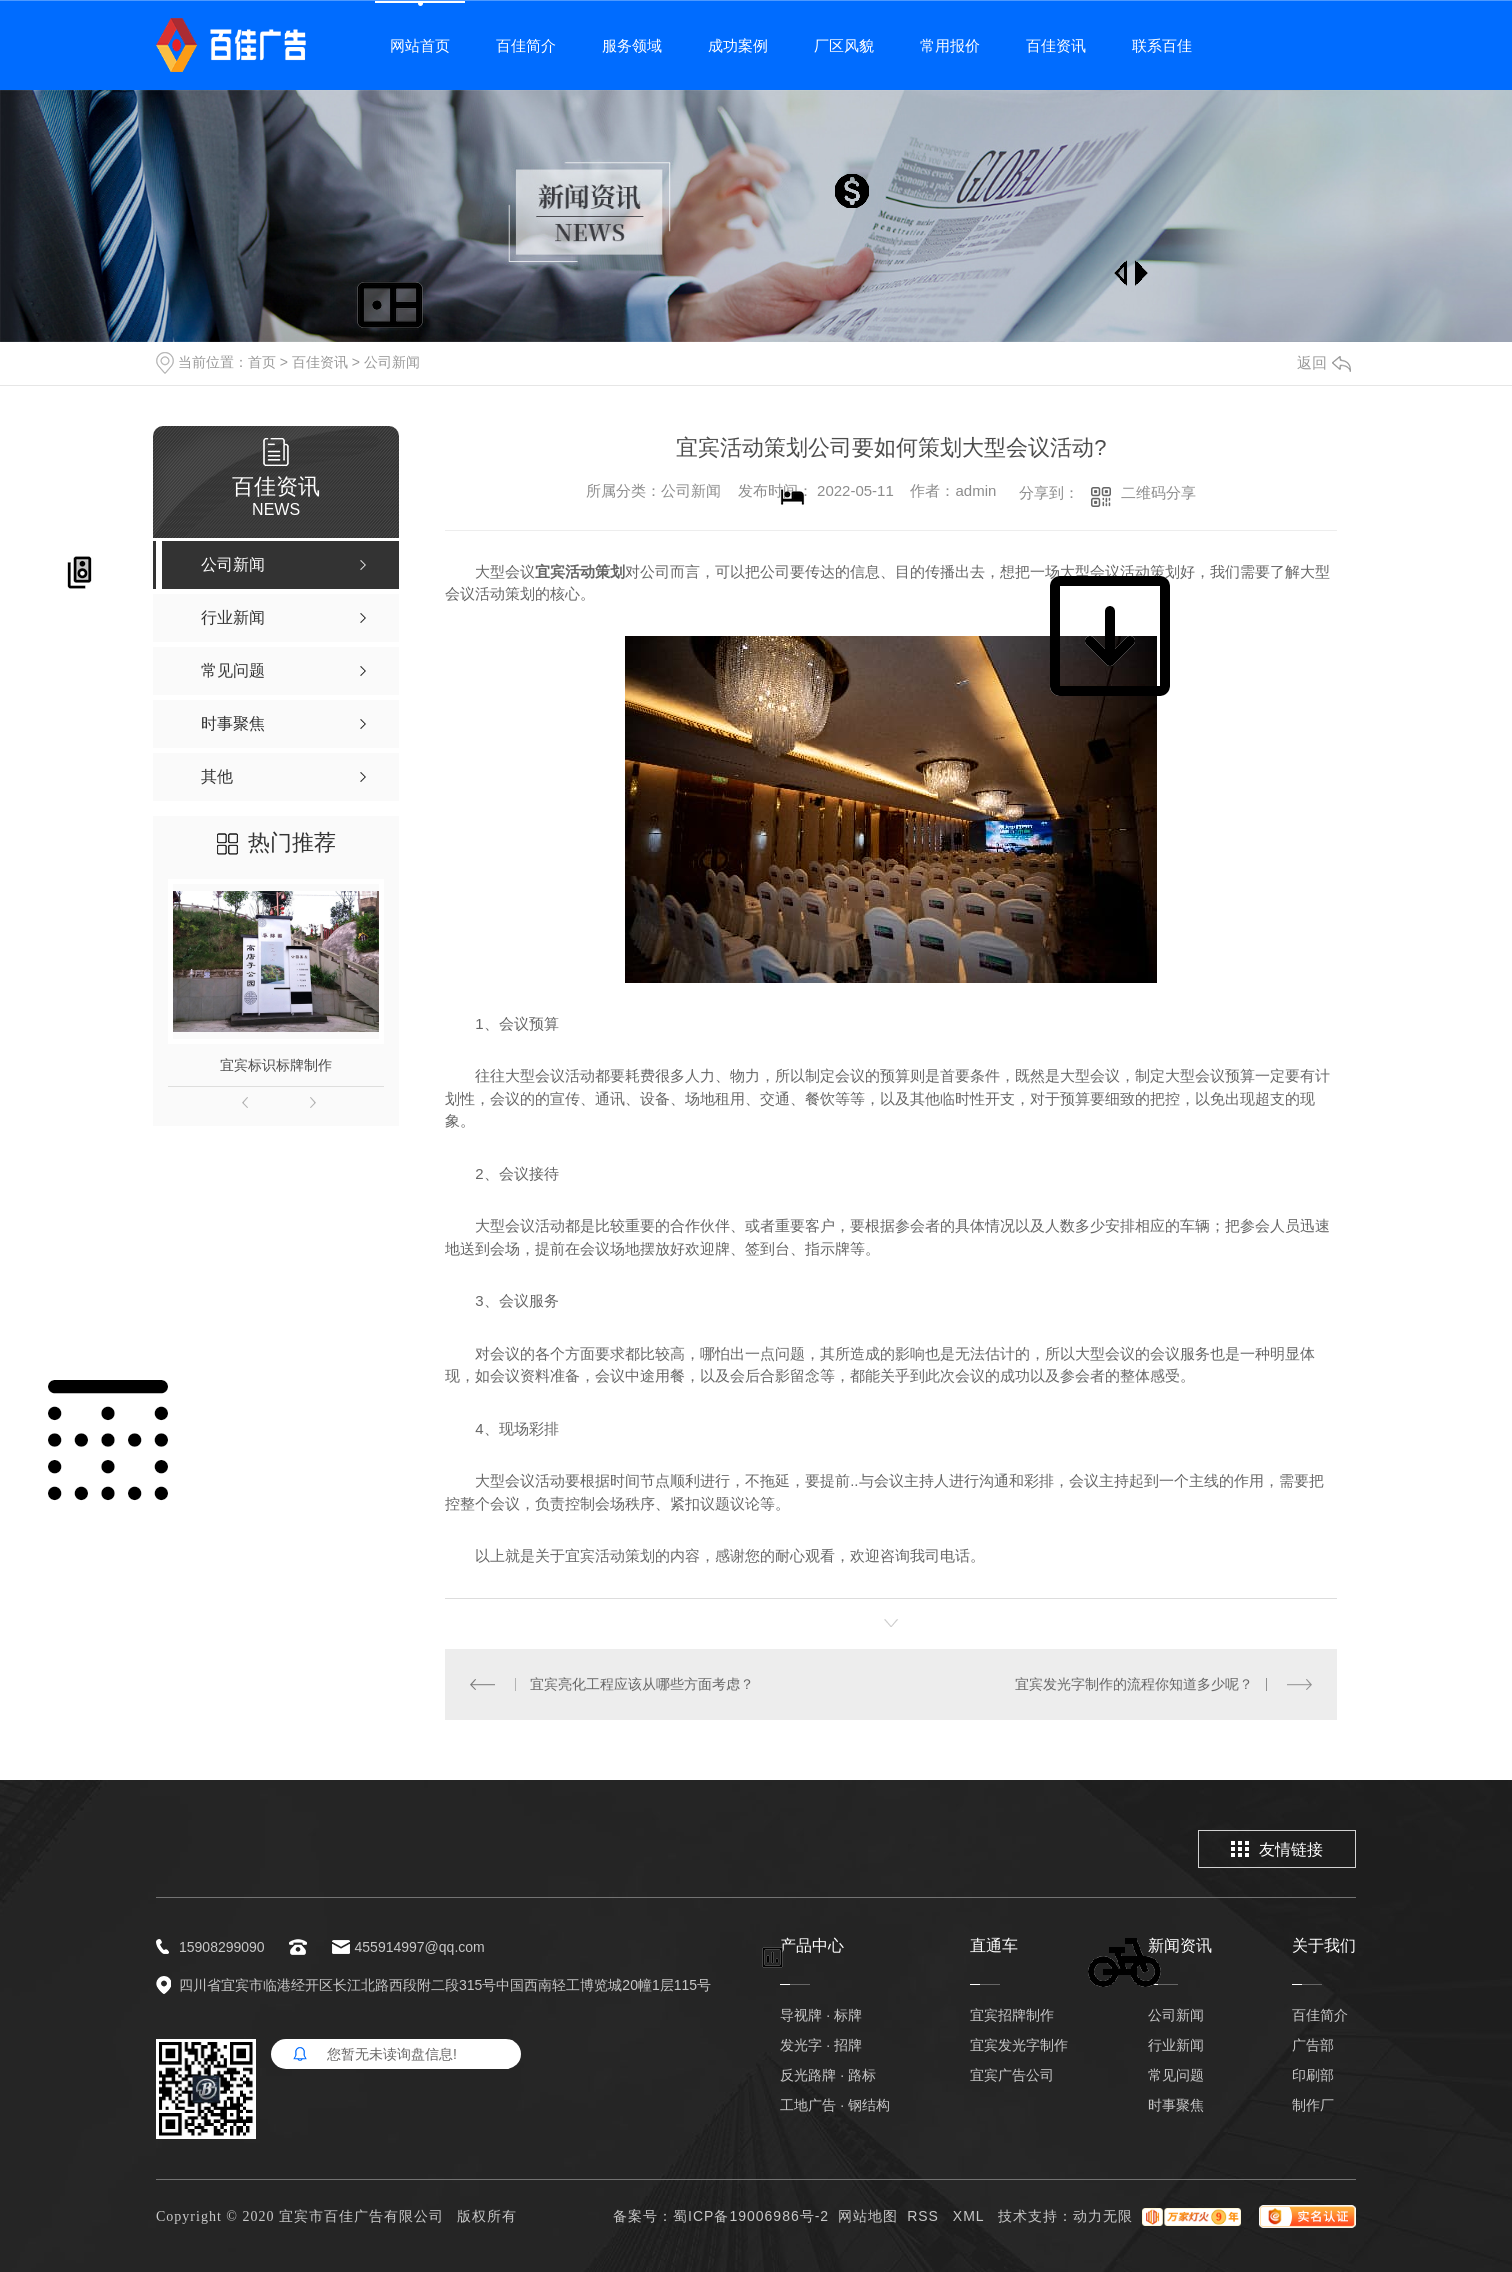  Describe the element at coordinates (792, 496) in the screenshot. I see `find nearby hotels or accommodations` at that location.